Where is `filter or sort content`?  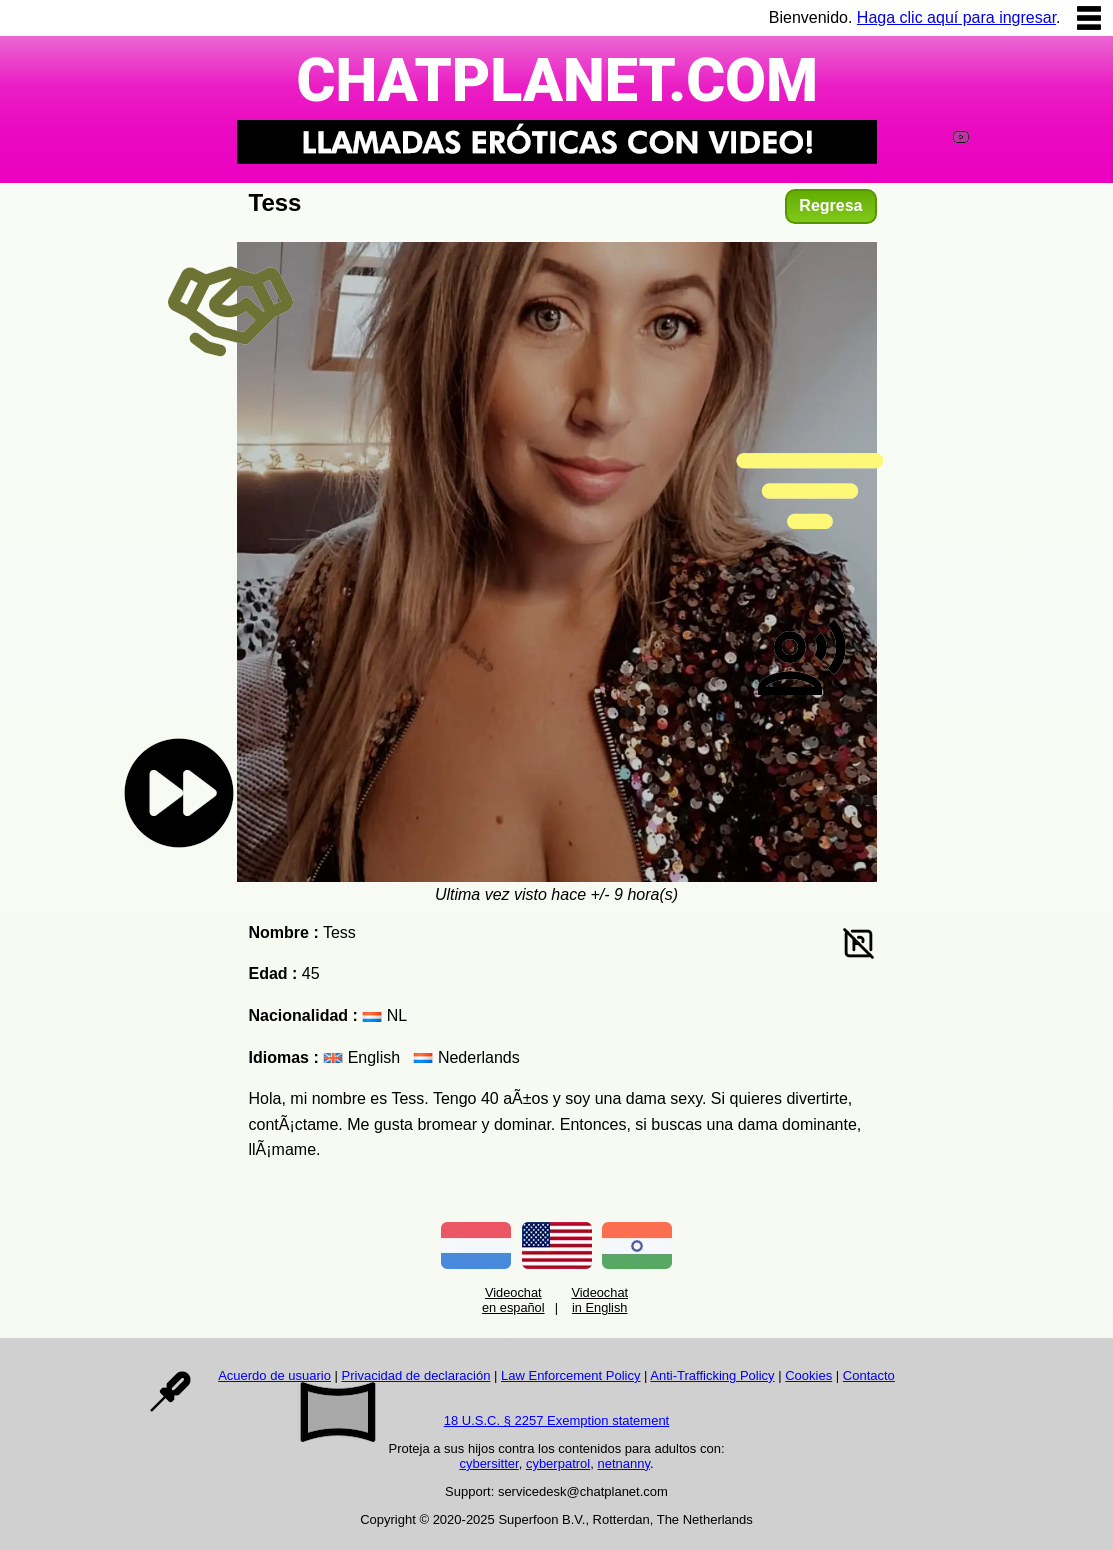 filter or sort content is located at coordinates (810, 486).